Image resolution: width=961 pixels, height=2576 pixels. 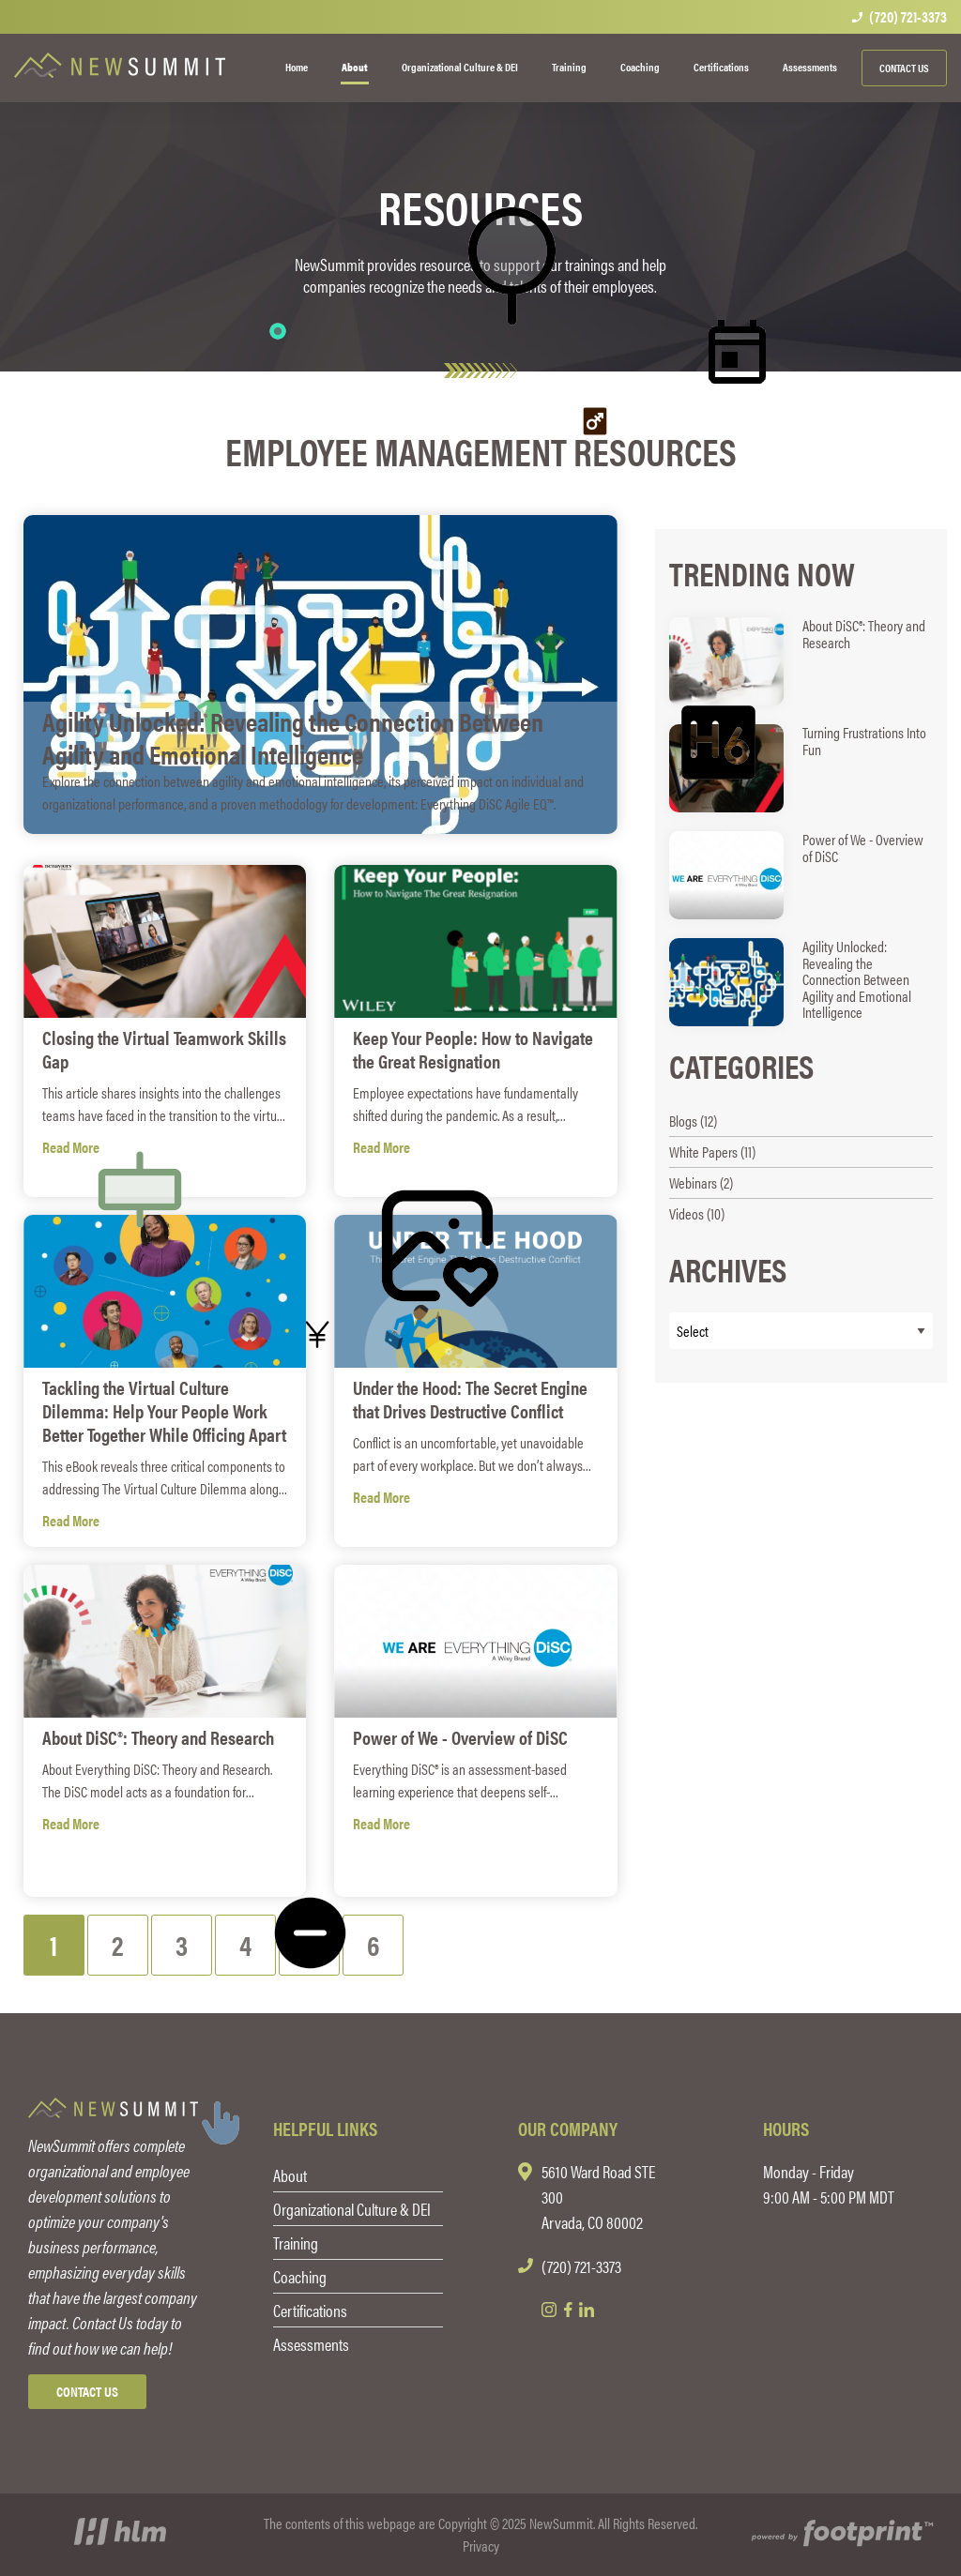 What do you see at coordinates (511, 264) in the screenshot?
I see `select neuter or non-binary gender option` at bounding box center [511, 264].